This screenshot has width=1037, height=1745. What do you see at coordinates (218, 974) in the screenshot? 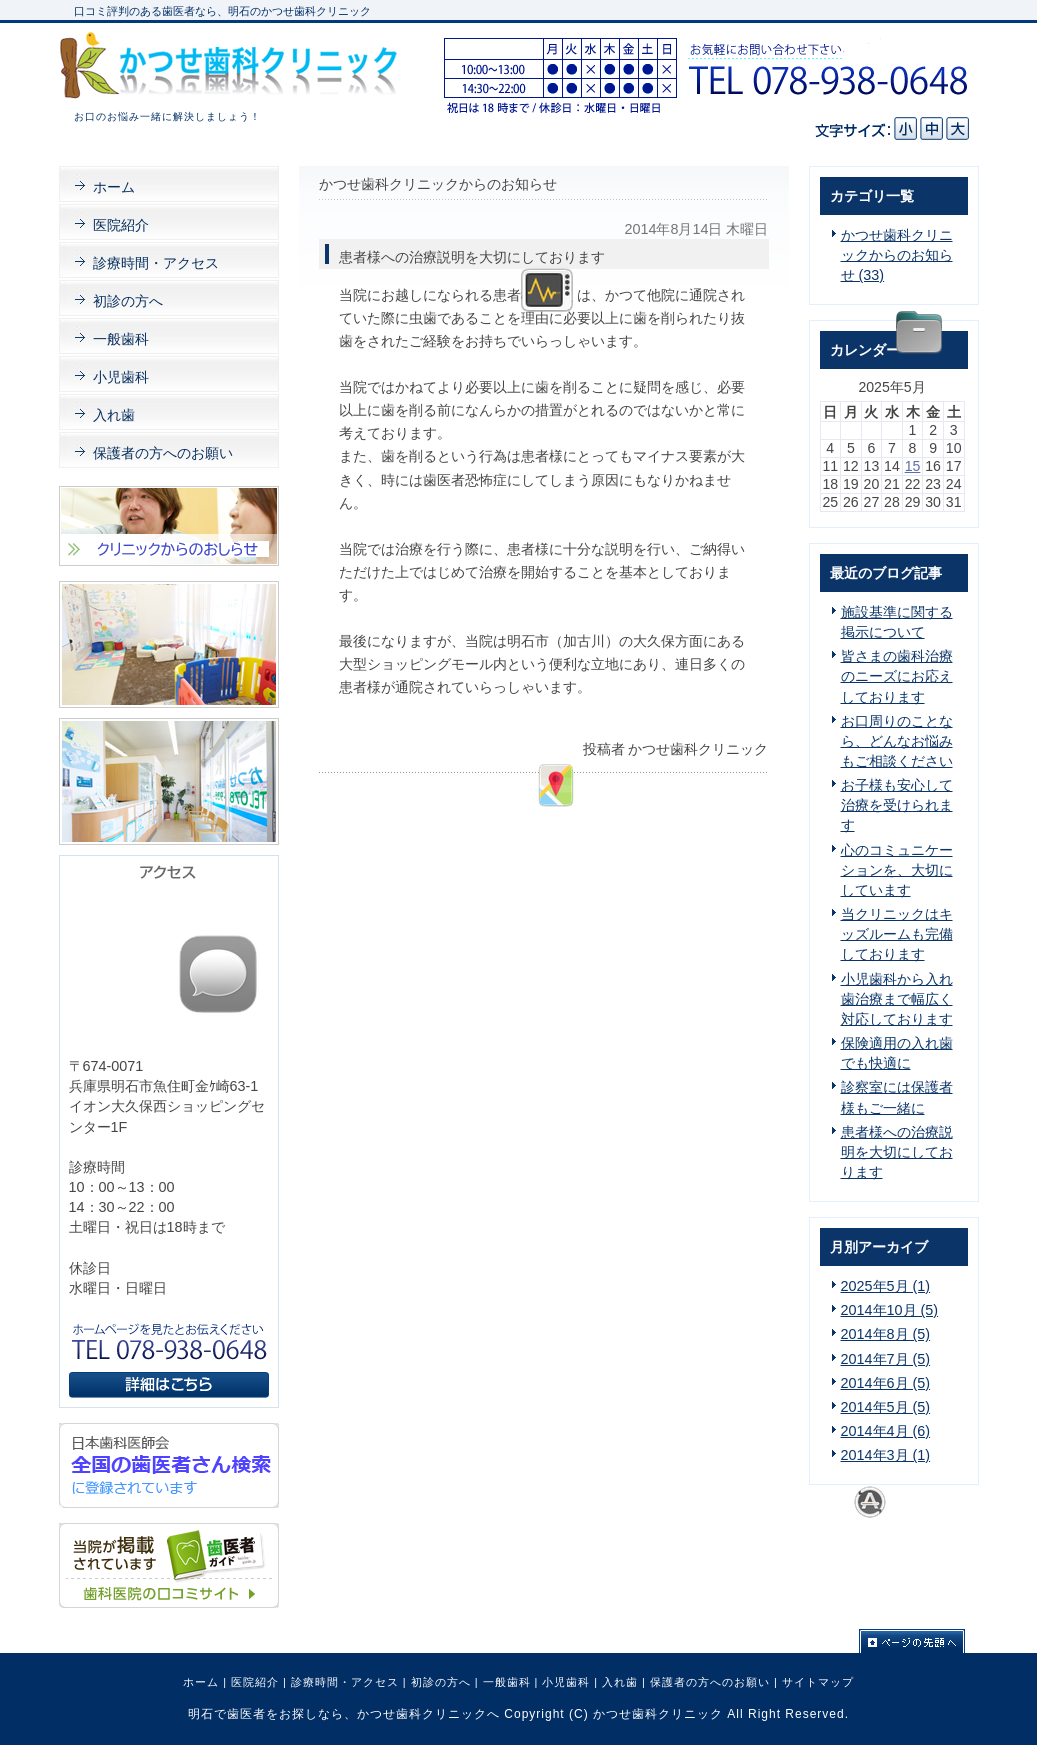
I see `open the messages app` at bounding box center [218, 974].